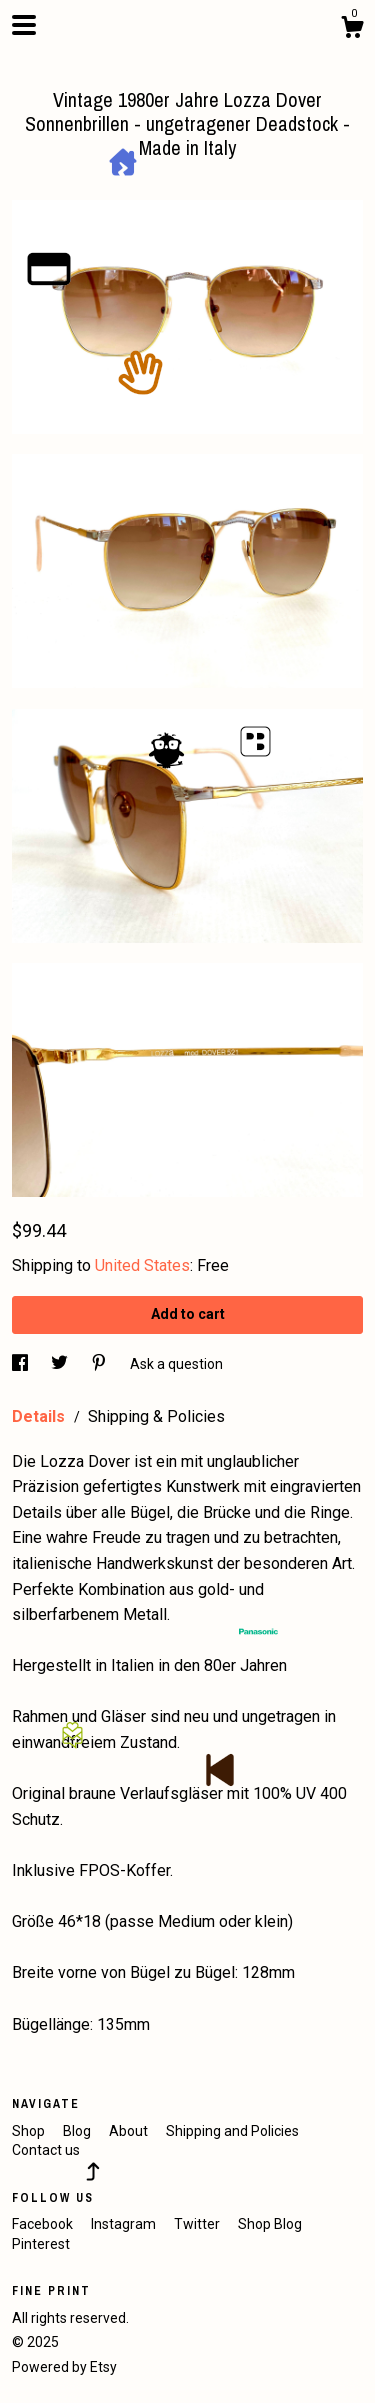 The width and height of the screenshot is (375, 2403). I want to click on indicates property damage or structural issues, so click(123, 162).